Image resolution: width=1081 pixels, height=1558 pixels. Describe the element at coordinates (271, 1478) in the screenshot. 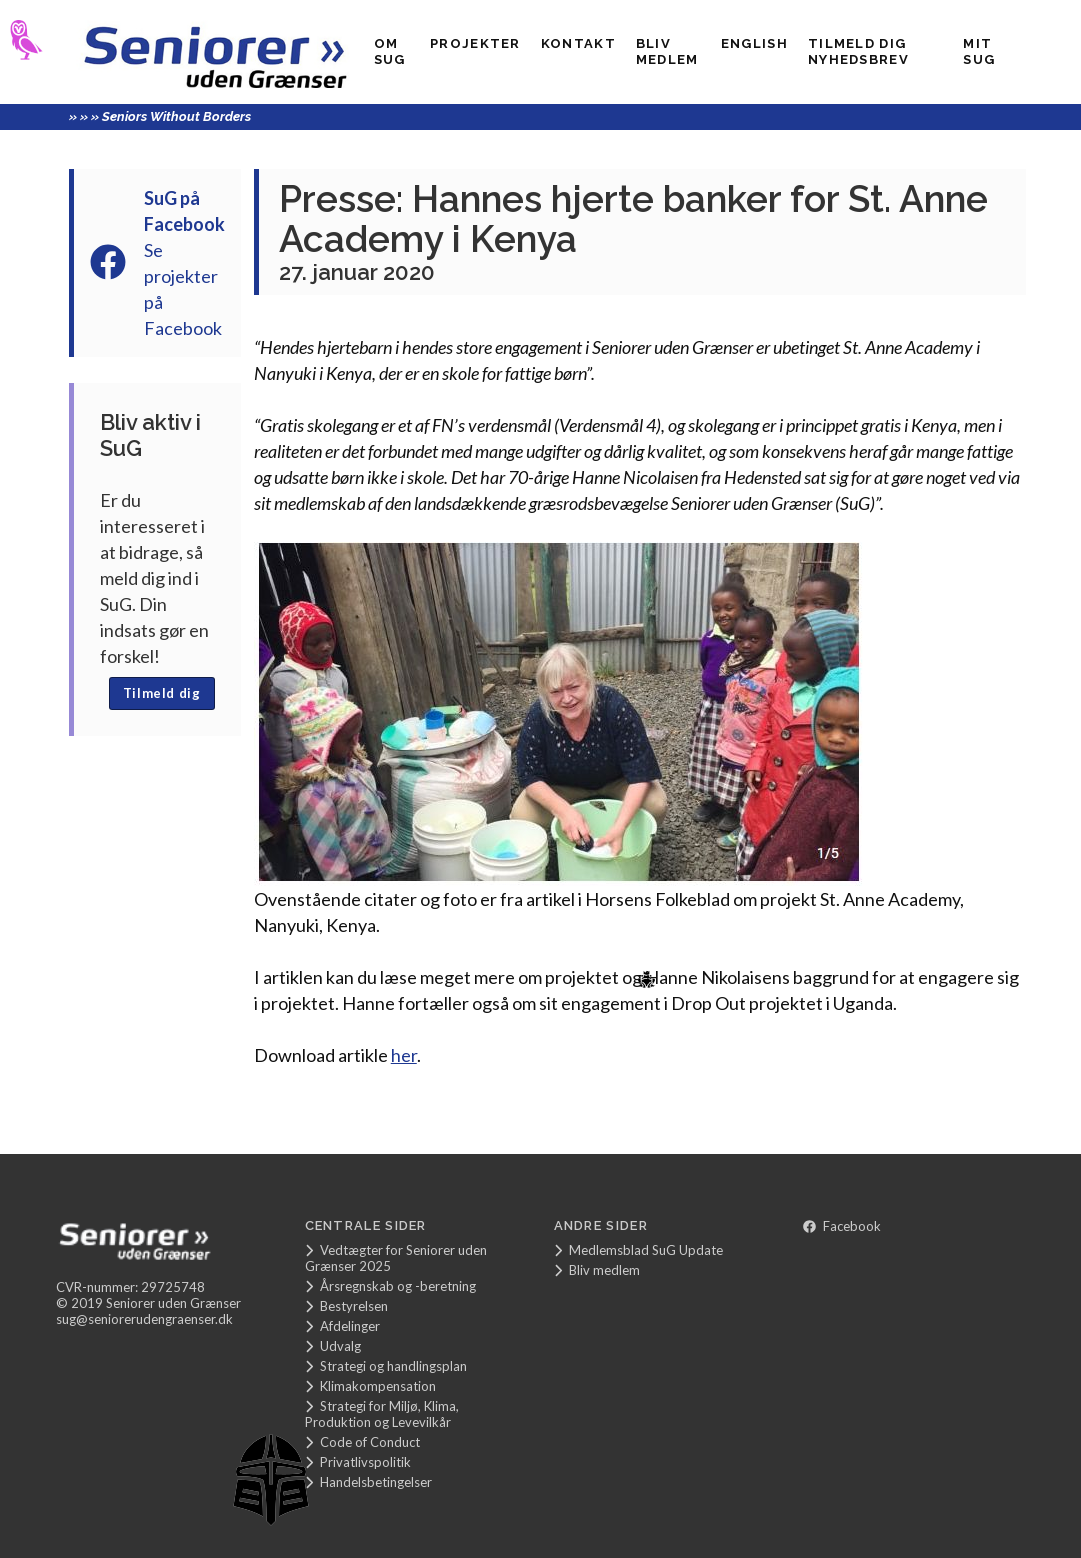

I see `select knight or warrior class` at that location.